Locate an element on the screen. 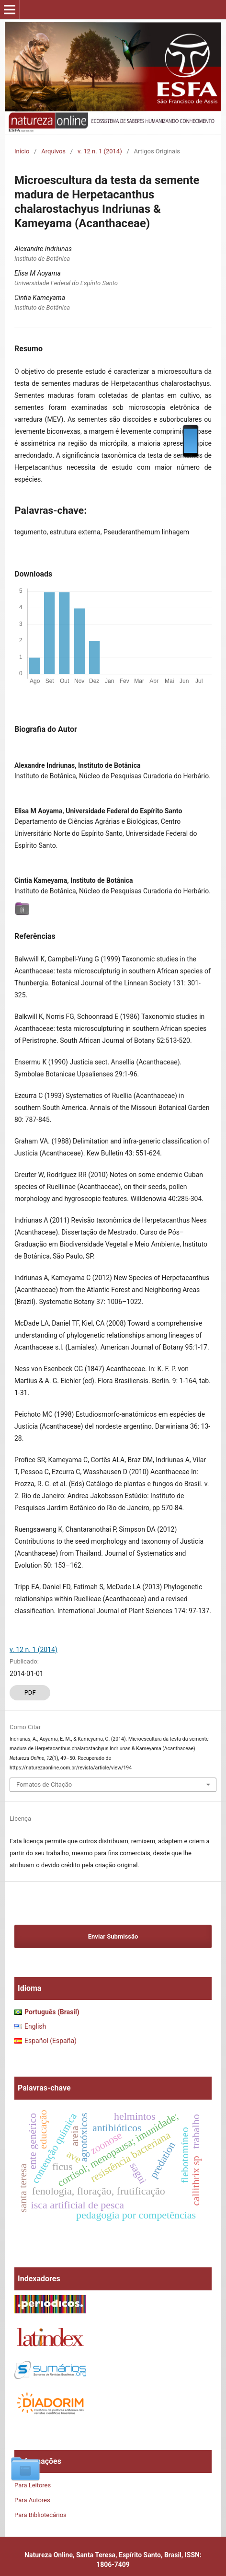 The width and height of the screenshot is (226, 2576). open your templates folder is located at coordinates (22, 908).